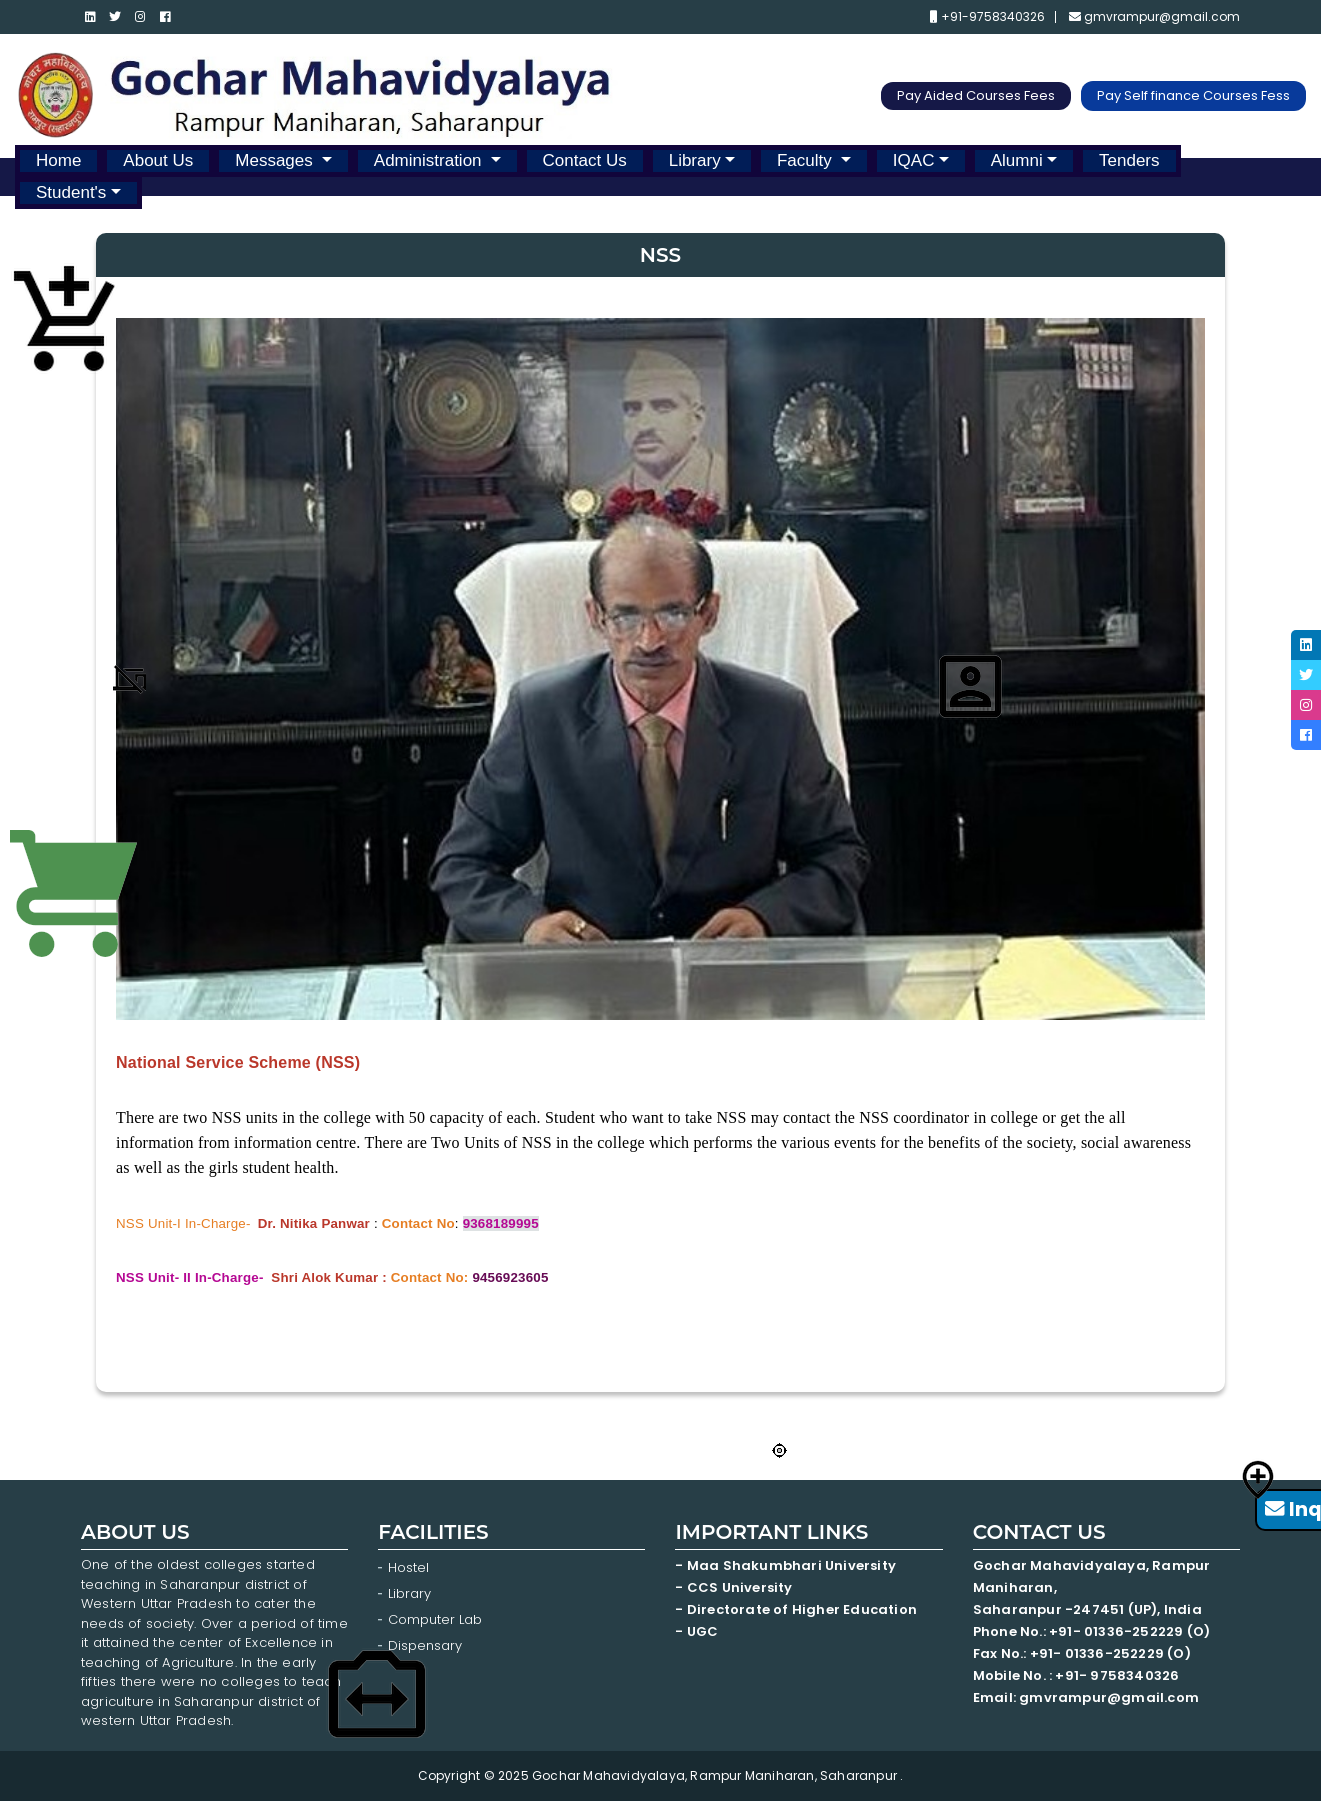  What do you see at coordinates (779, 1450) in the screenshot?
I see `center map on your current location` at bounding box center [779, 1450].